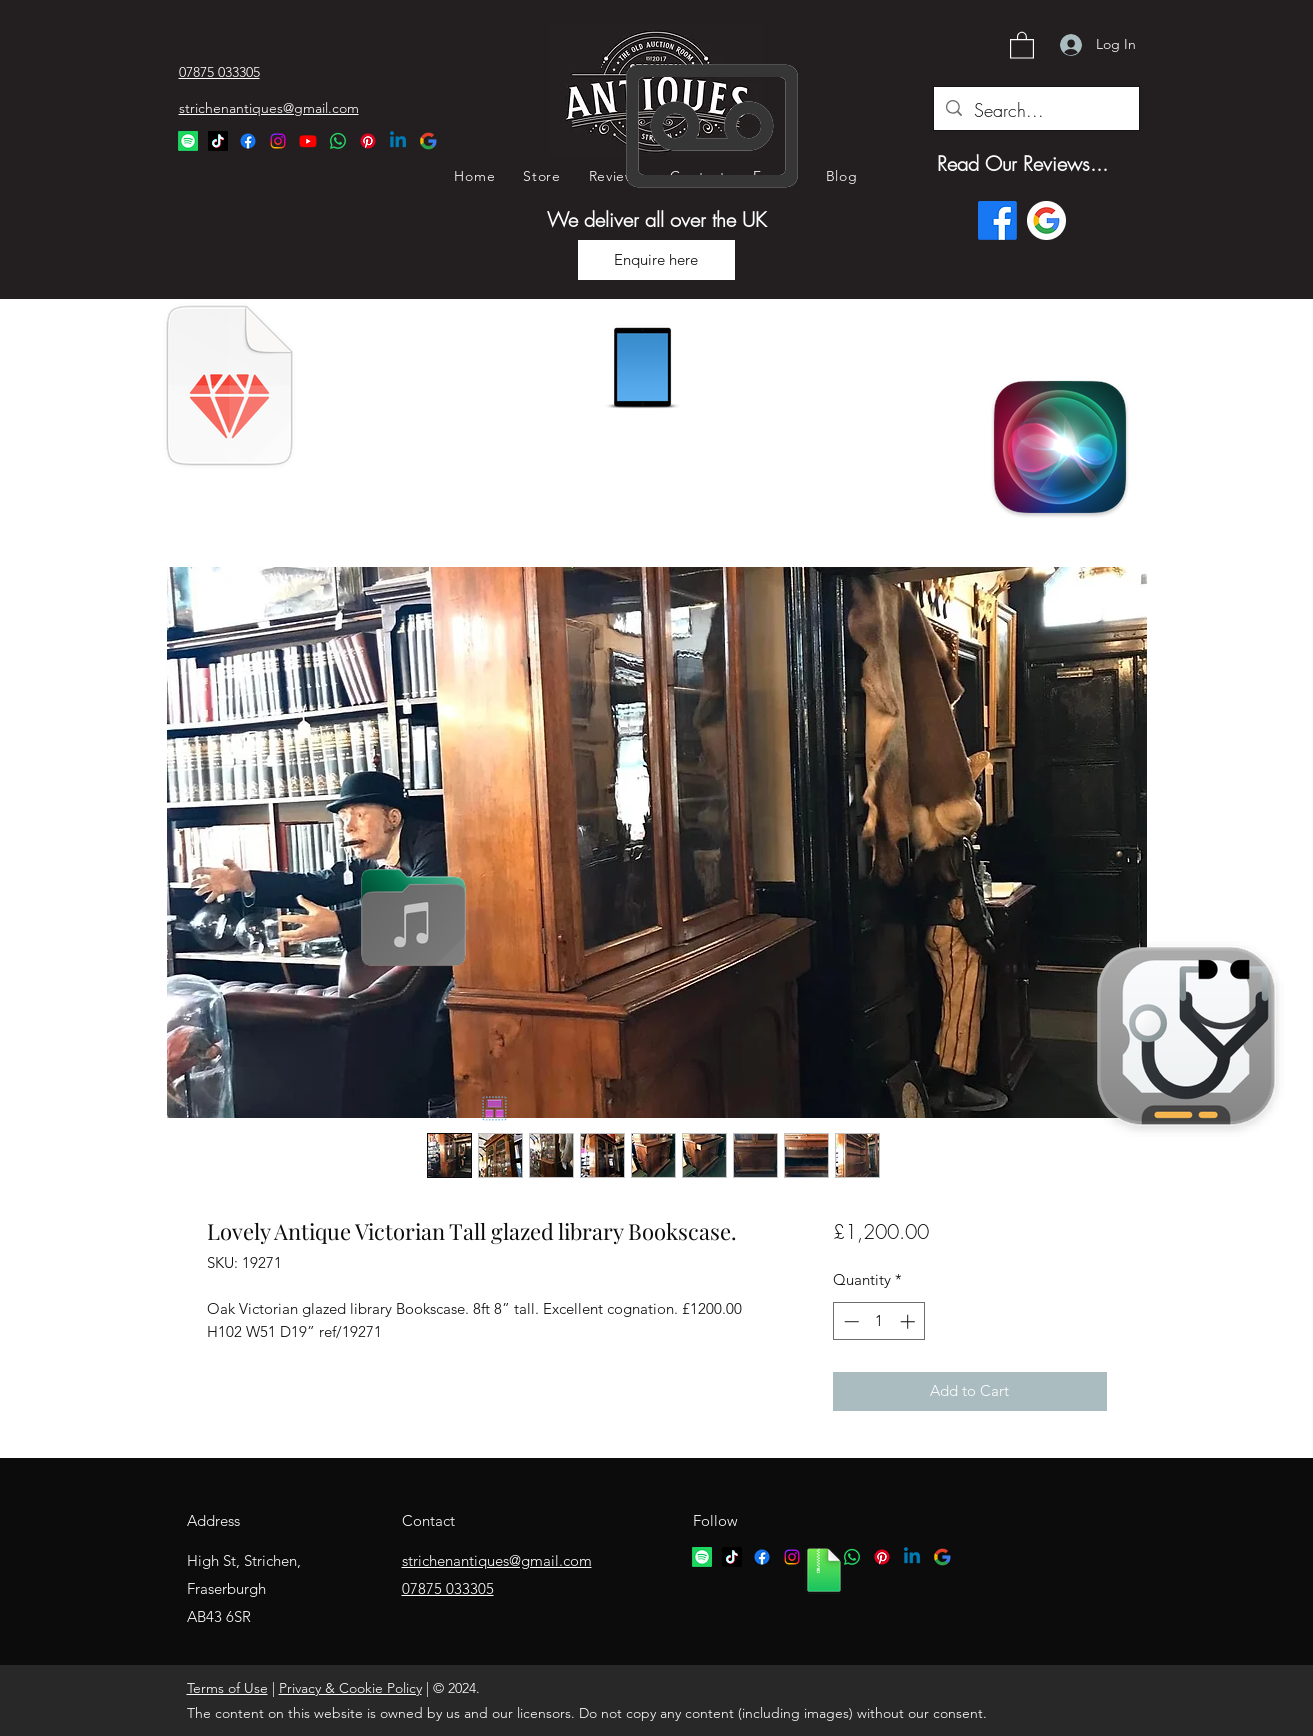  Describe the element at coordinates (1186, 1039) in the screenshot. I see `access disk health and diagnostic settings` at that location.